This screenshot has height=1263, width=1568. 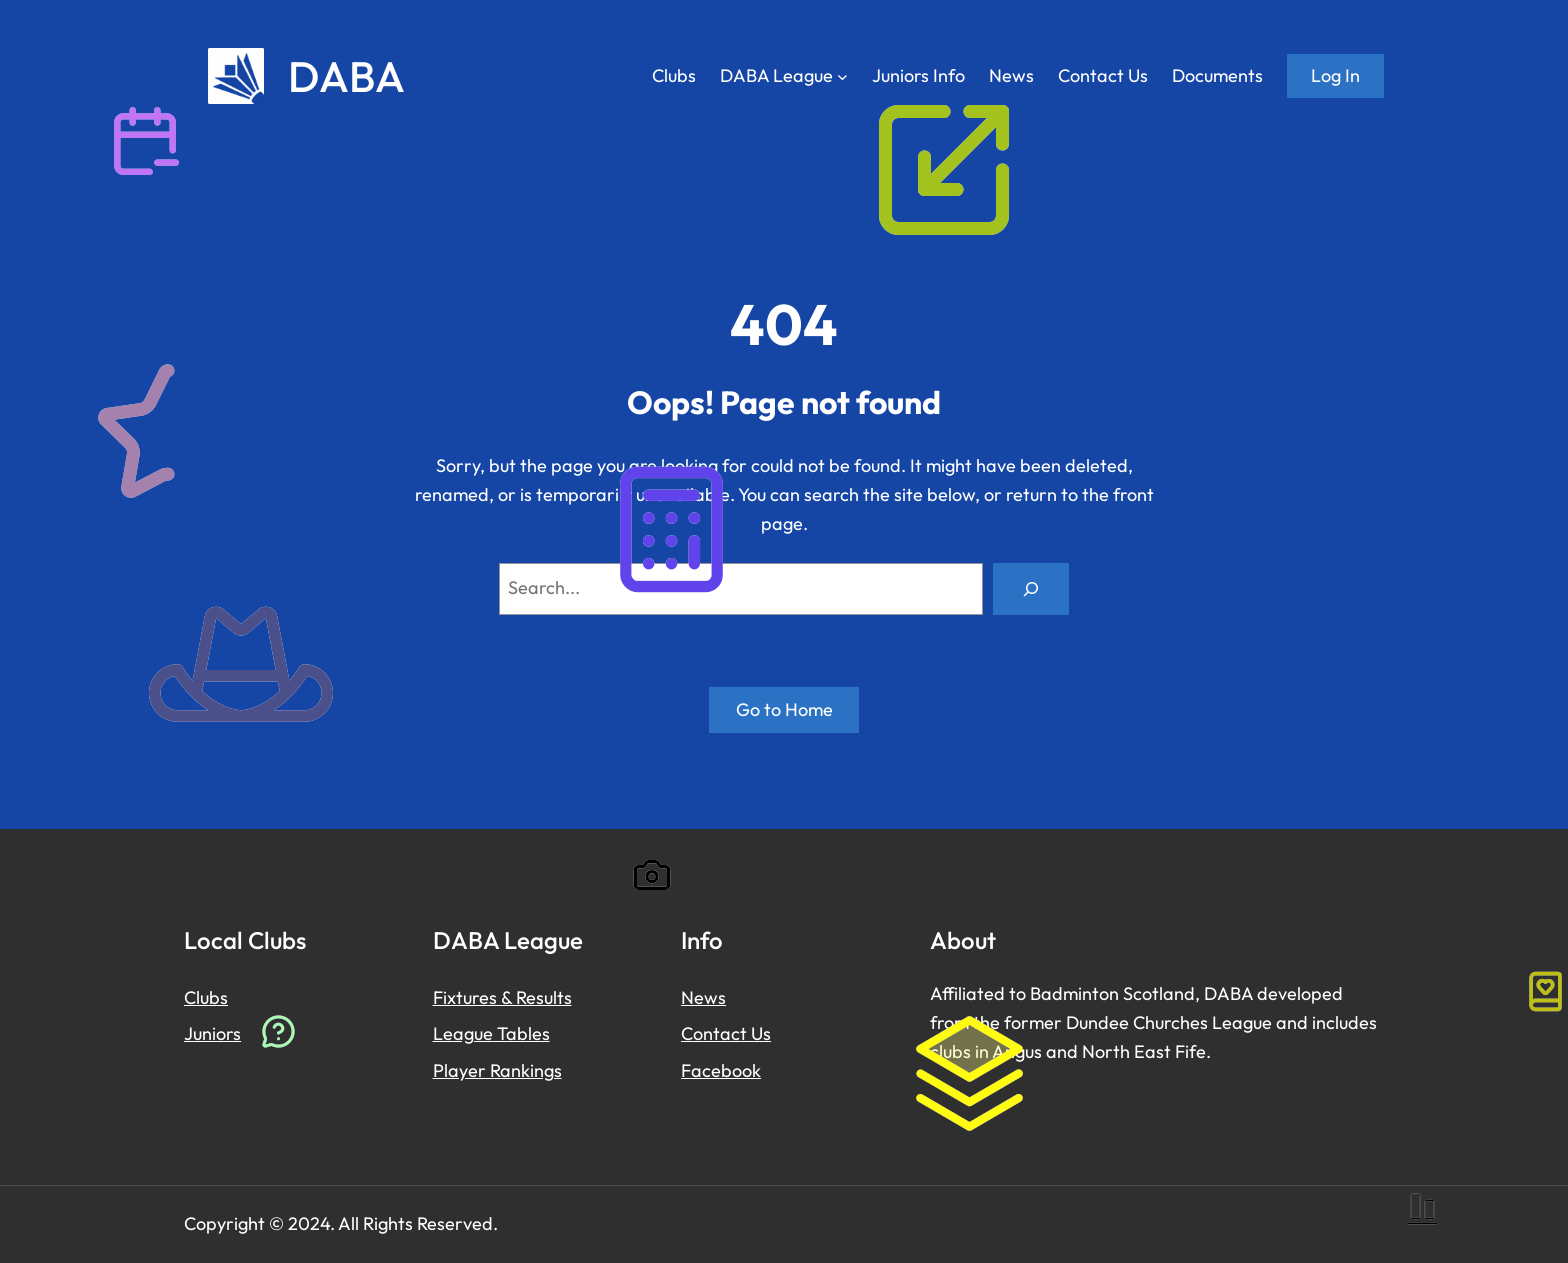 What do you see at coordinates (145, 141) in the screenshot?
I see `remove an event from your calendar` at bounding box center [145, 141].